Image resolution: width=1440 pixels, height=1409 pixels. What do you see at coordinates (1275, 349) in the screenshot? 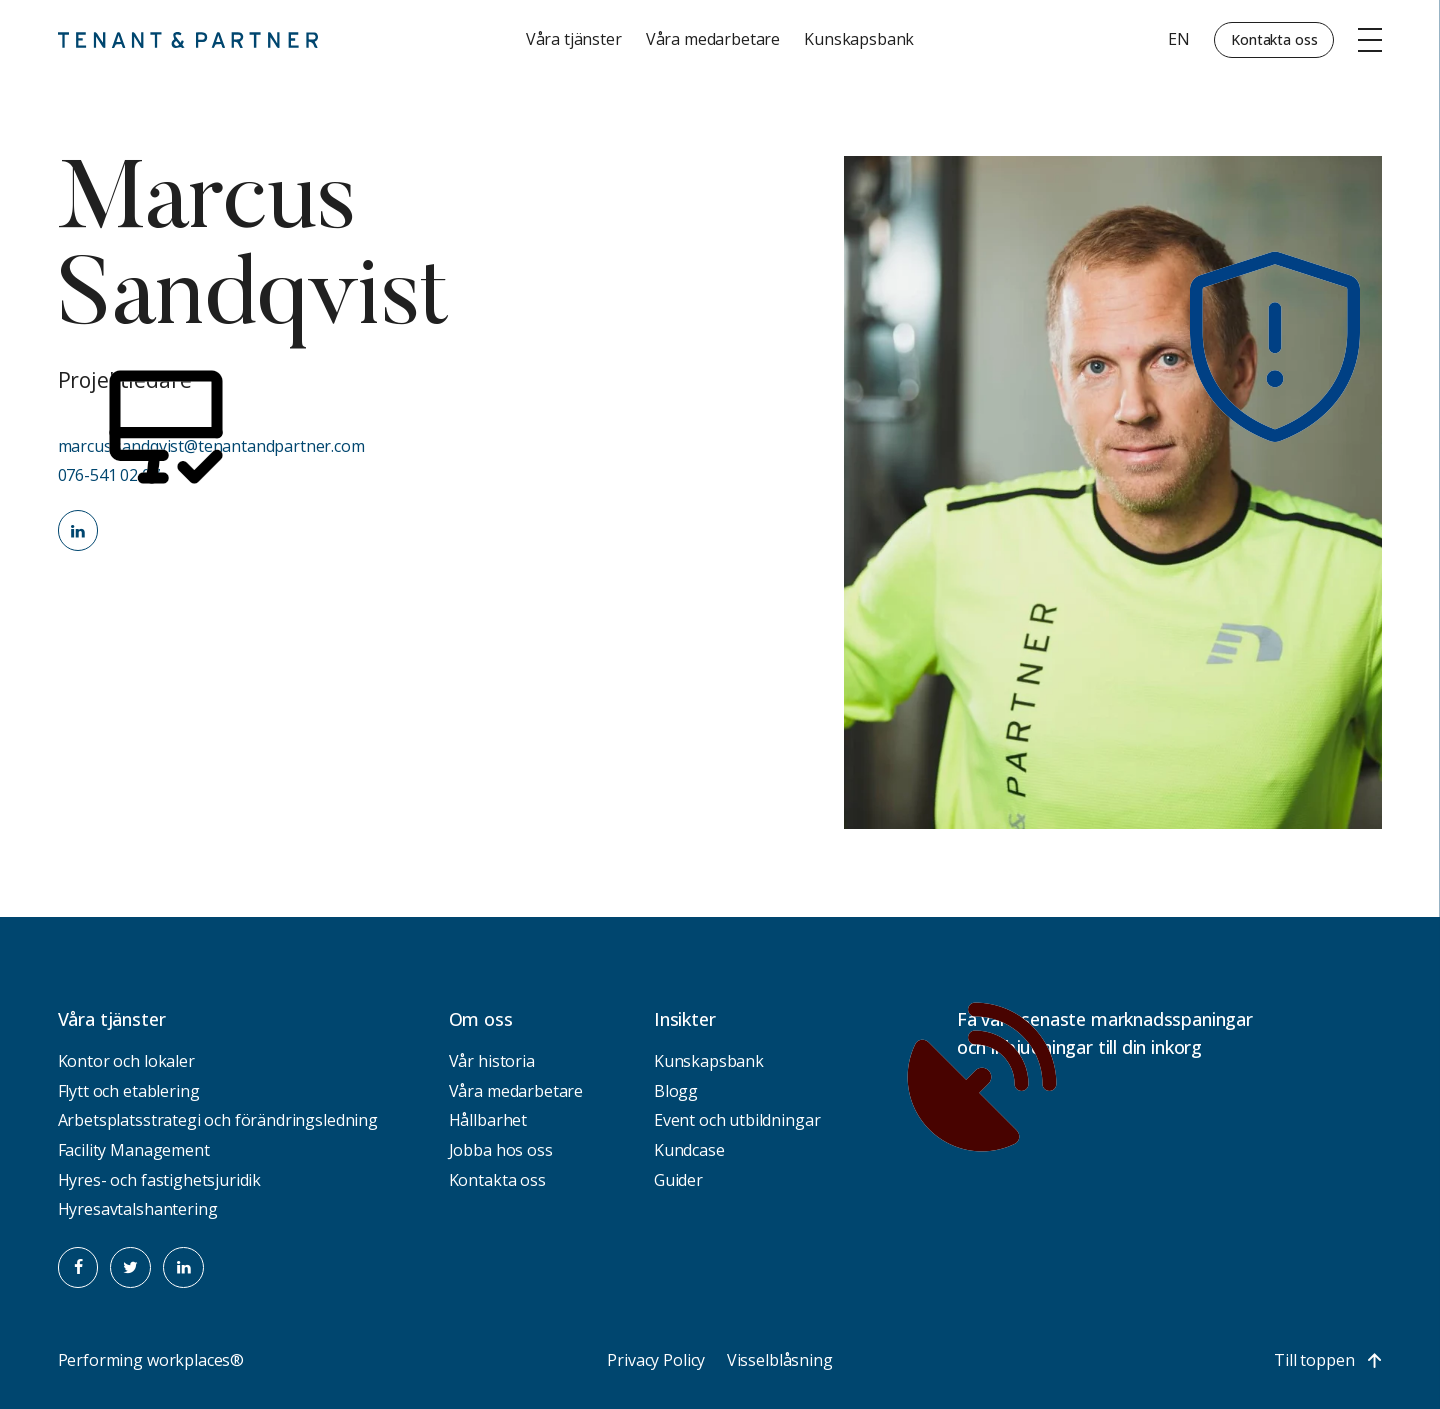
I see `view security alert or warning` at bounding box center [1275, 349].